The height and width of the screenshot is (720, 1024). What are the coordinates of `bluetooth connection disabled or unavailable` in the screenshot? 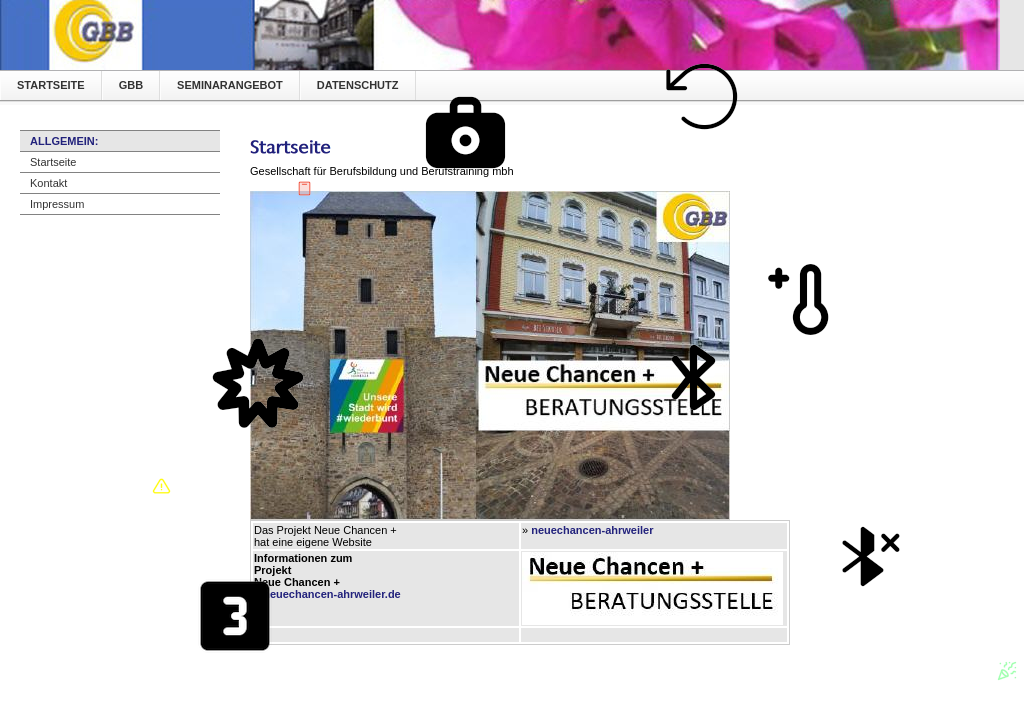 It's located at (867, 556).